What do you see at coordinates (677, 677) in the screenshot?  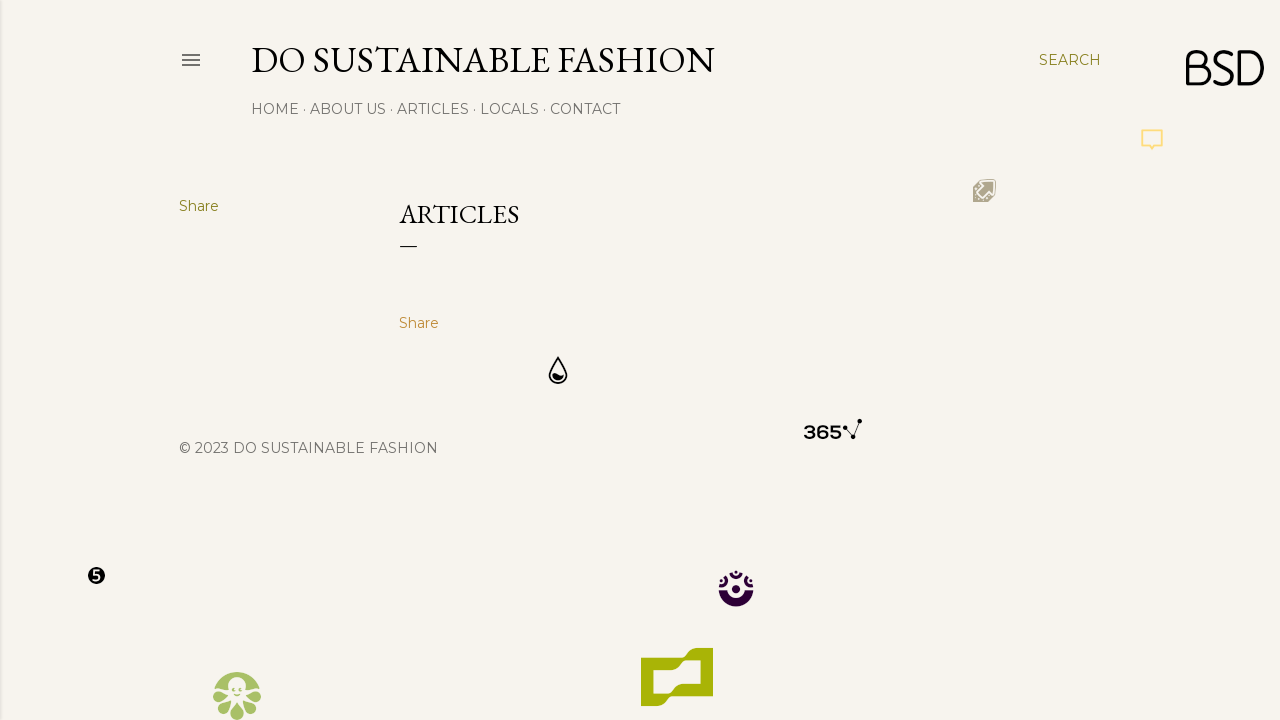 I see `open the Brex financial management app` at bounding box center [677, 677].